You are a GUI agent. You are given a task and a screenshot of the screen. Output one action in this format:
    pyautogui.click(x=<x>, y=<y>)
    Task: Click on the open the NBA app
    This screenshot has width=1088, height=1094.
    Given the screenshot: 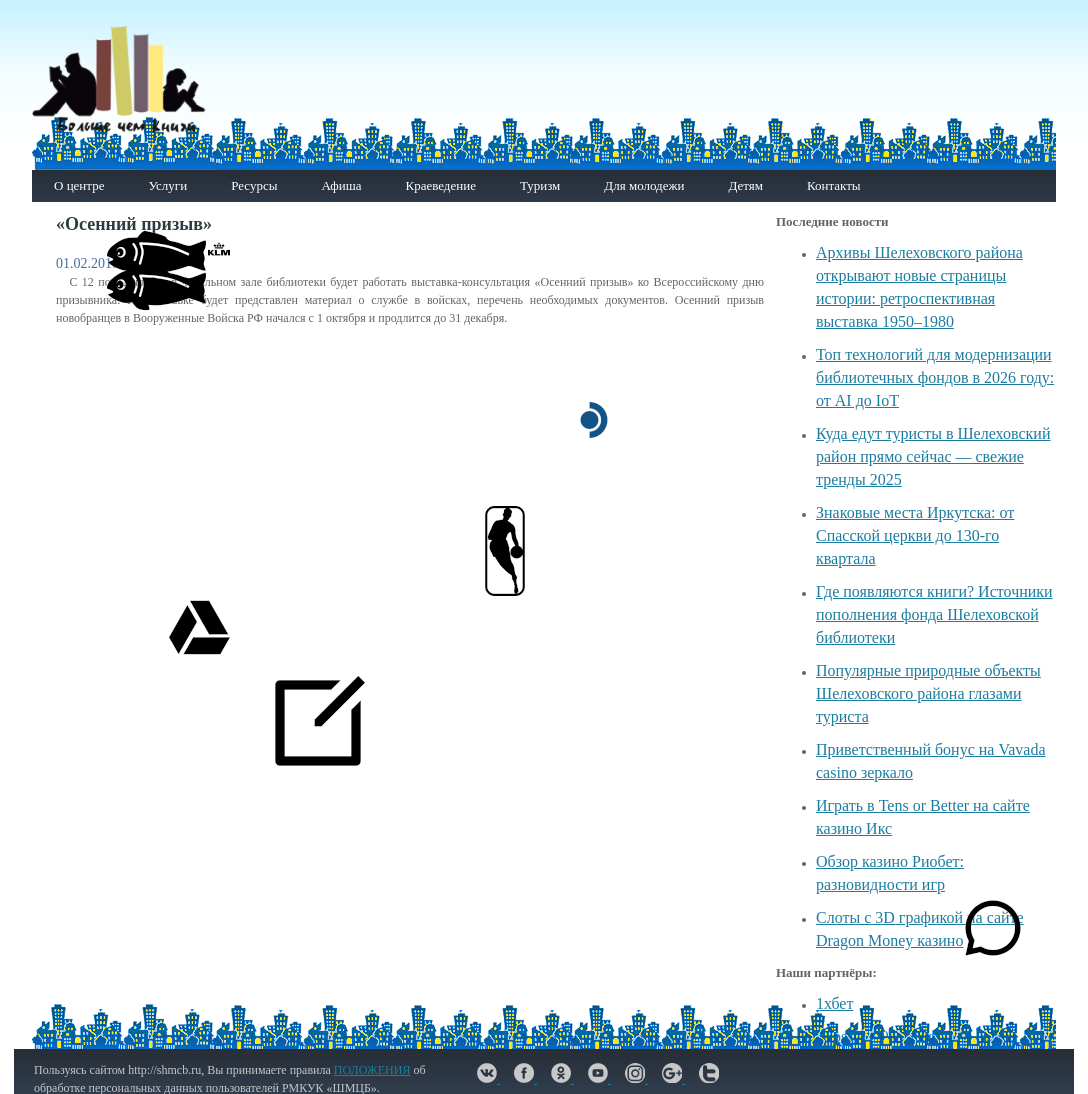 What is the action you would take?
    pyautogui.click(x=505, y=551)
    